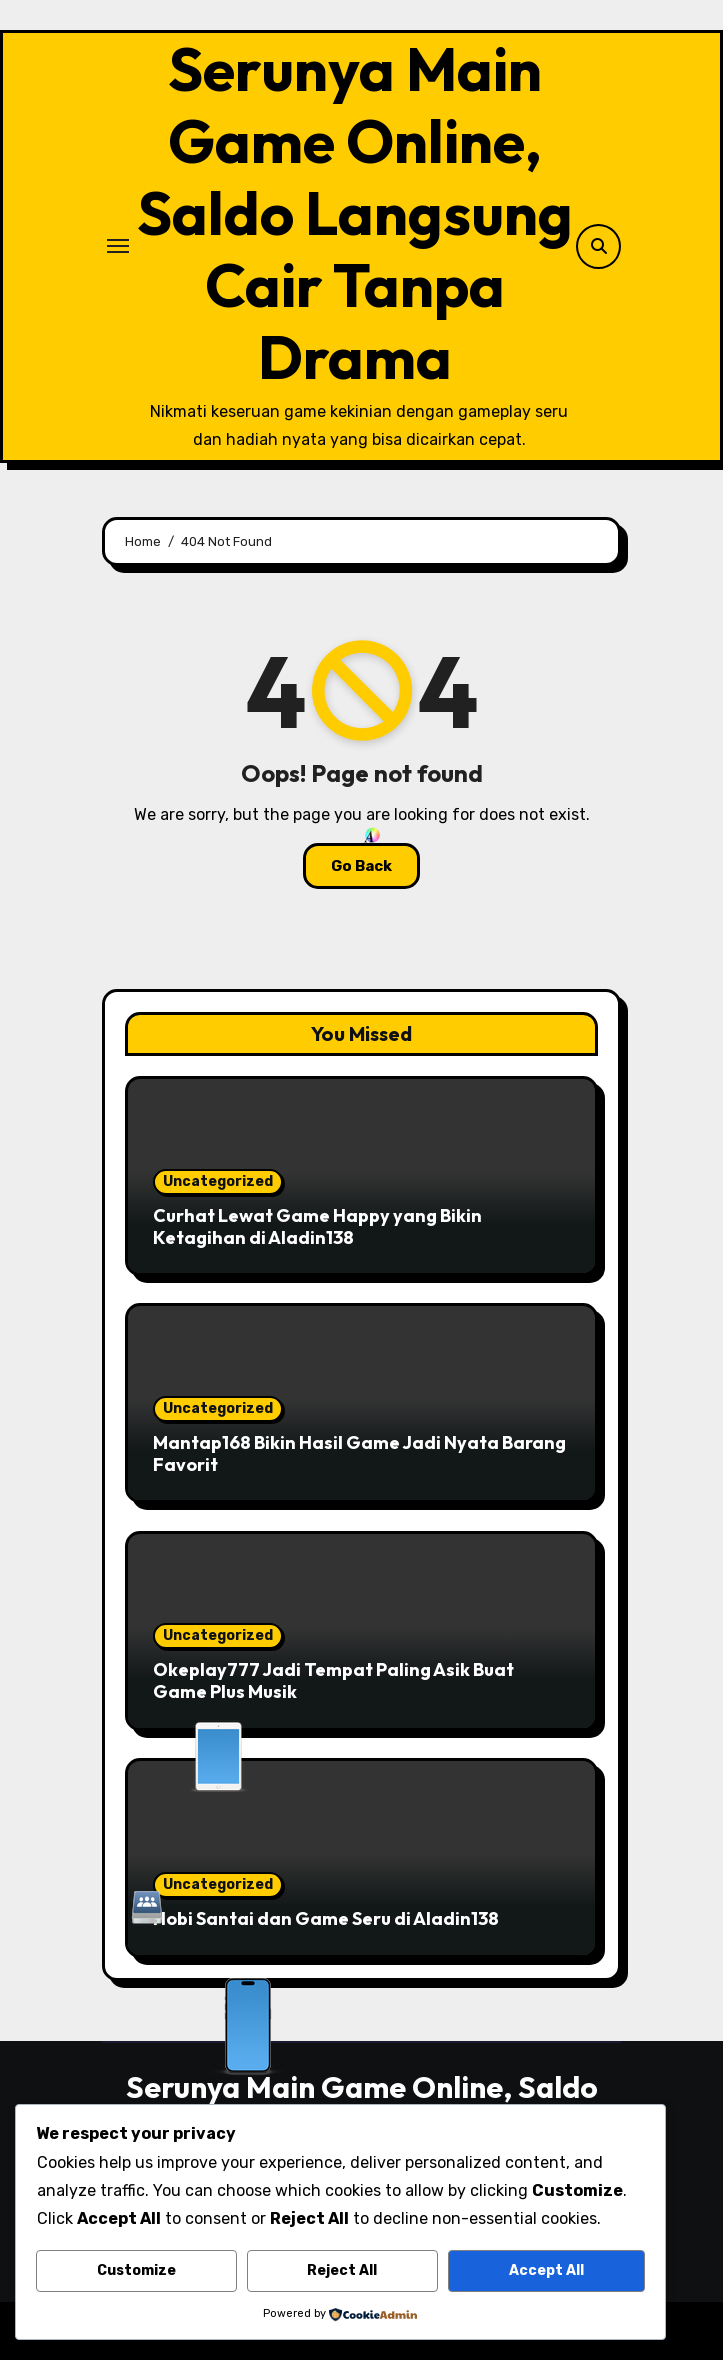 The width and height of the screenshot is (723, 2360). Describe the element at coordinates (147, 1908) in the screenshot. I see `connect to a shared file server` at that location.